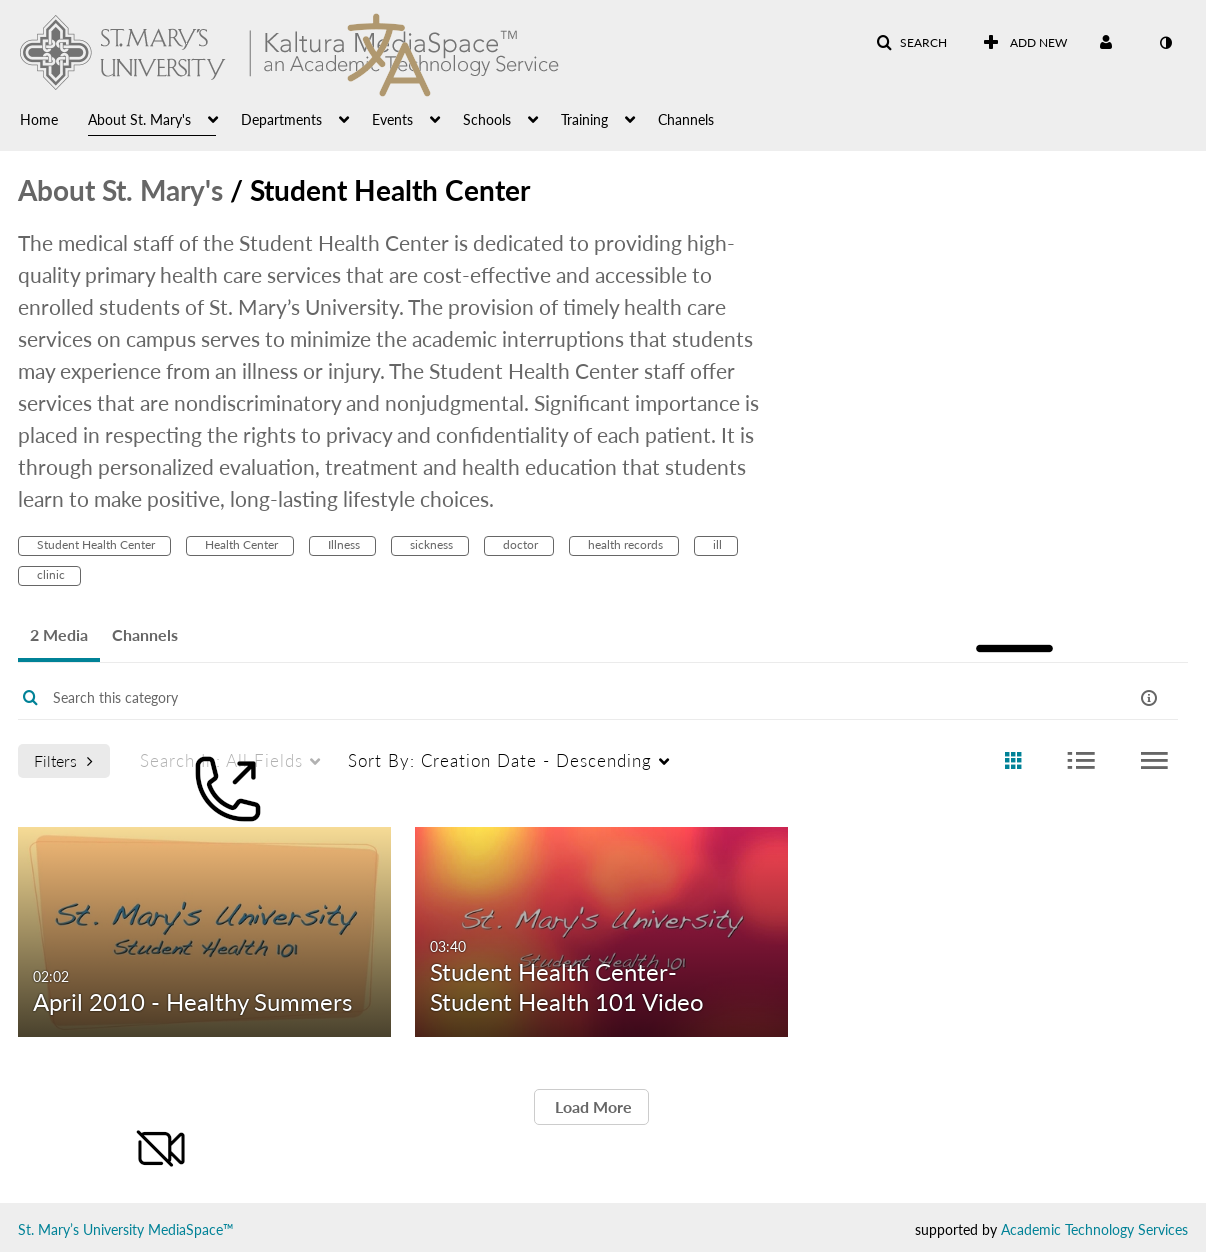 The height and width of the screenshot is (1252, 1206). I want to click on change language settings, so click(389, 55).